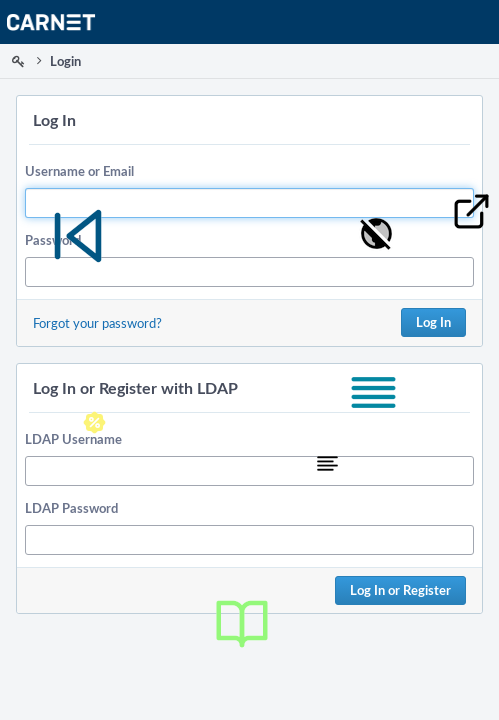  What do you see at coordinates (376, 233) in the screenshot?
I see `disable public visibility` at bounding box center [376, 233].